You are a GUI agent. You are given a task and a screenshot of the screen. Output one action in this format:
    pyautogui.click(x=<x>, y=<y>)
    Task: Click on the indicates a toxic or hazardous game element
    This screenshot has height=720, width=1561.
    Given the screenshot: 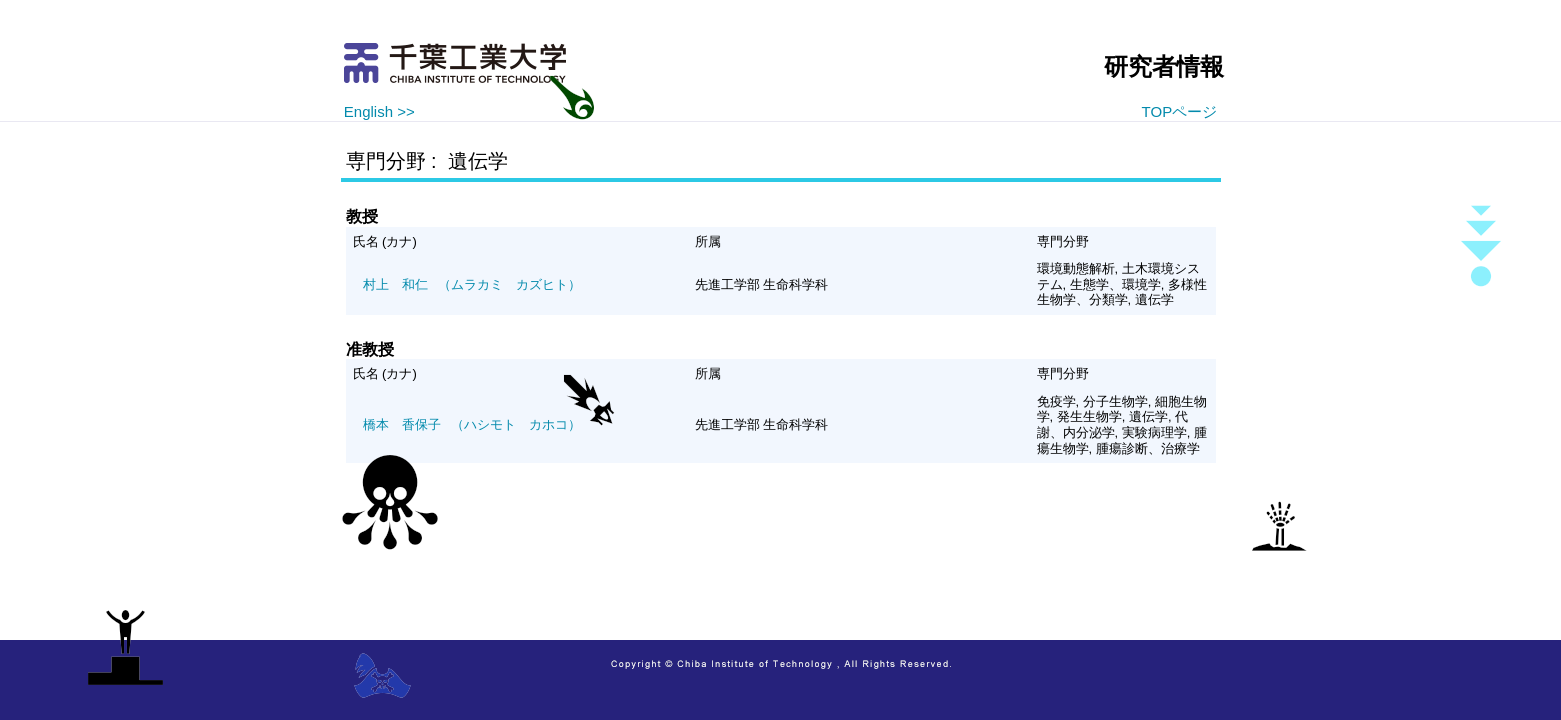 What is the action you would take?
    pyautogui.click(x=390, y=502)
    